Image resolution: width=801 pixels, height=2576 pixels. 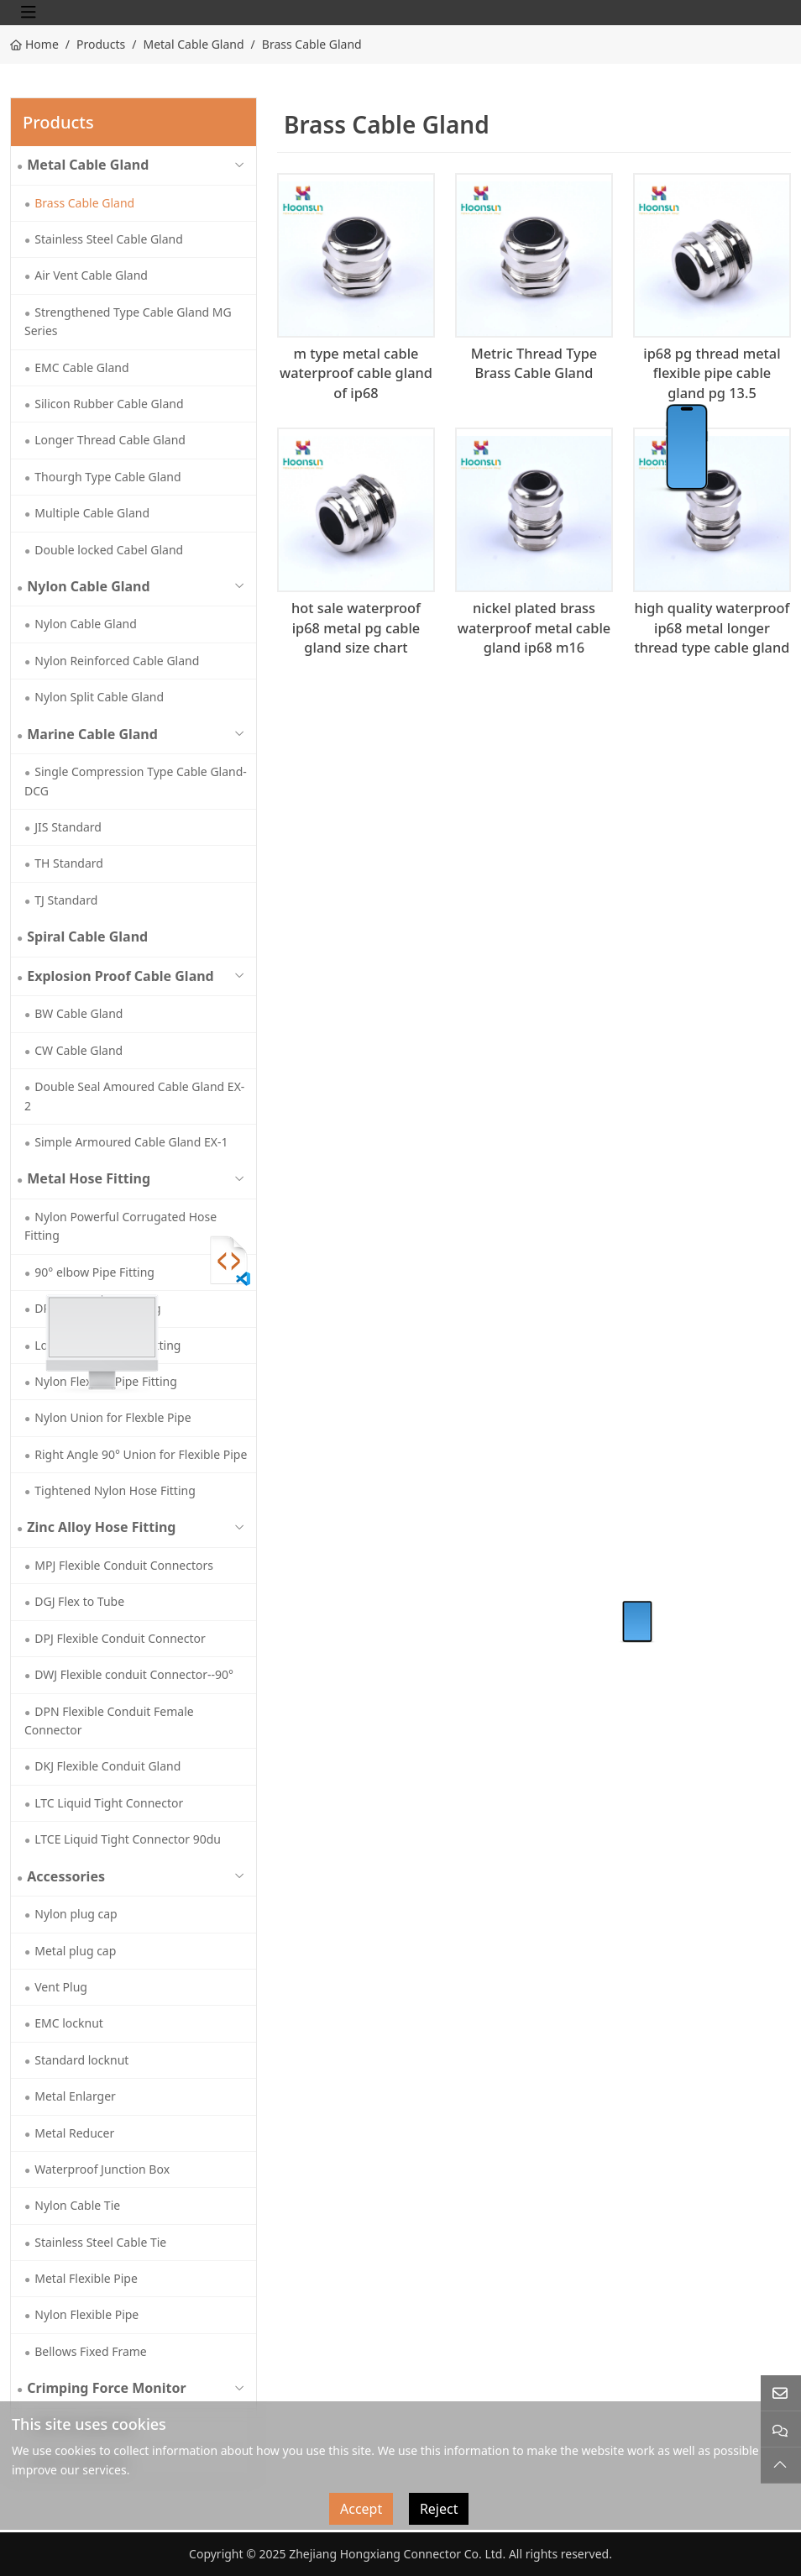 What do you see at coordinates (637, 1622) in the screenshot?
I see `iPad Air device icon` at bounding box center [637, 1622].